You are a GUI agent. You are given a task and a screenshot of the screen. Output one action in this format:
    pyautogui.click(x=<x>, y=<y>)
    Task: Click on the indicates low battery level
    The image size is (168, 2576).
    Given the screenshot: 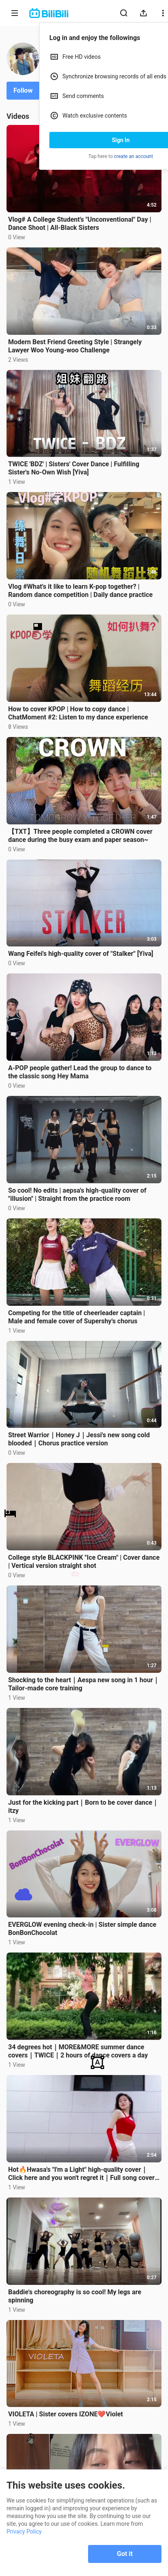 What is the action you would take?
    pyautogui.click(x=75, y=1574)
    